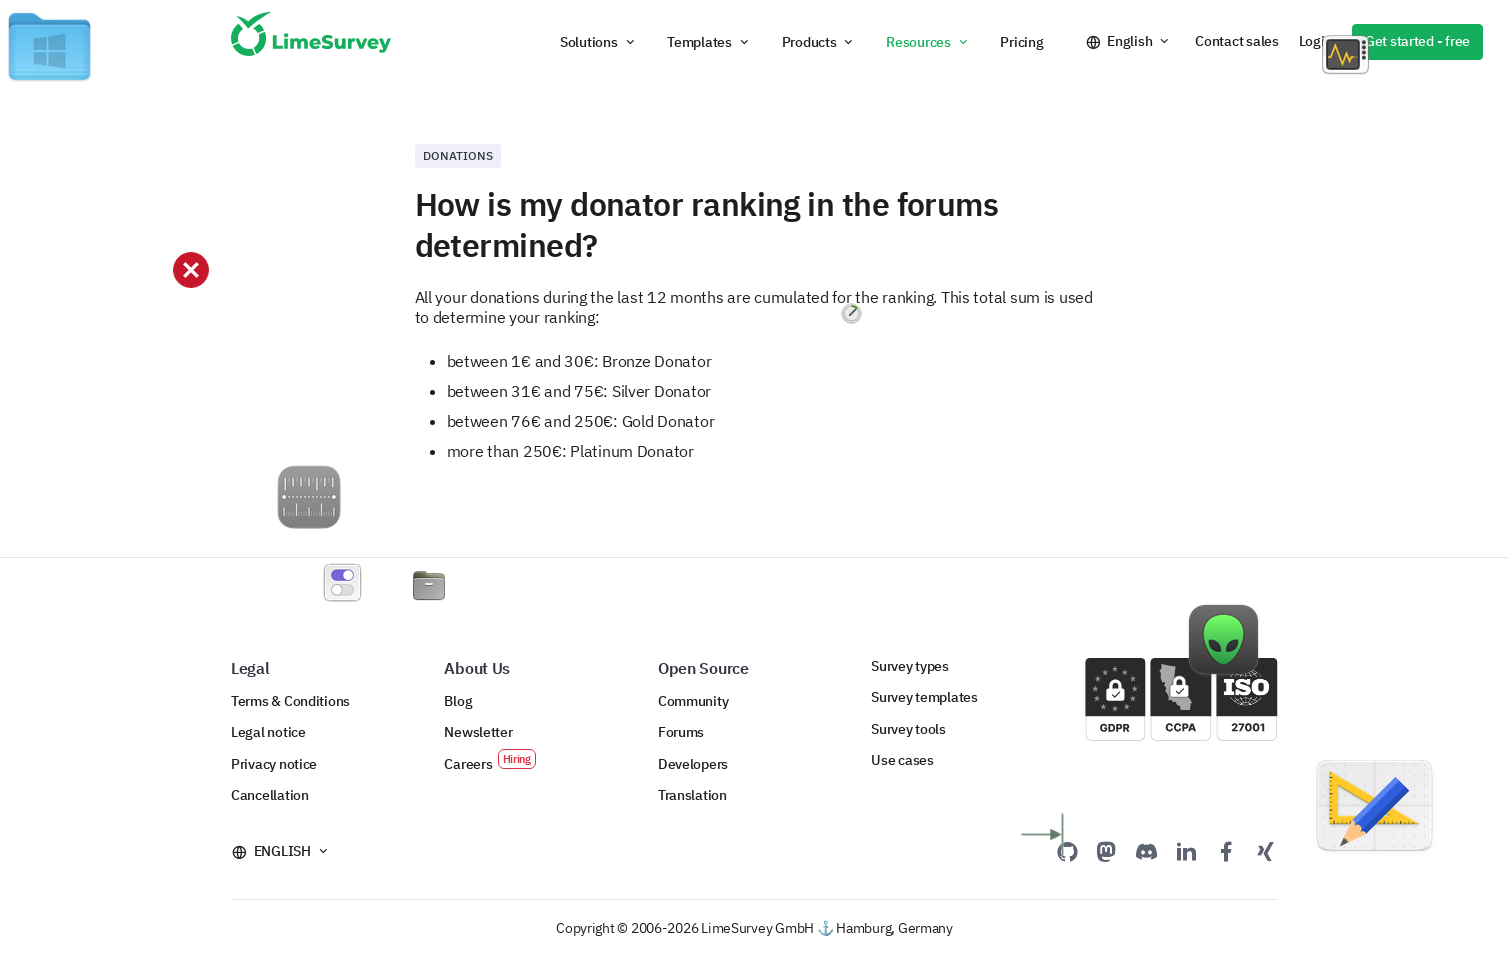  I want to click on open the file manager application, so click(429, 585).